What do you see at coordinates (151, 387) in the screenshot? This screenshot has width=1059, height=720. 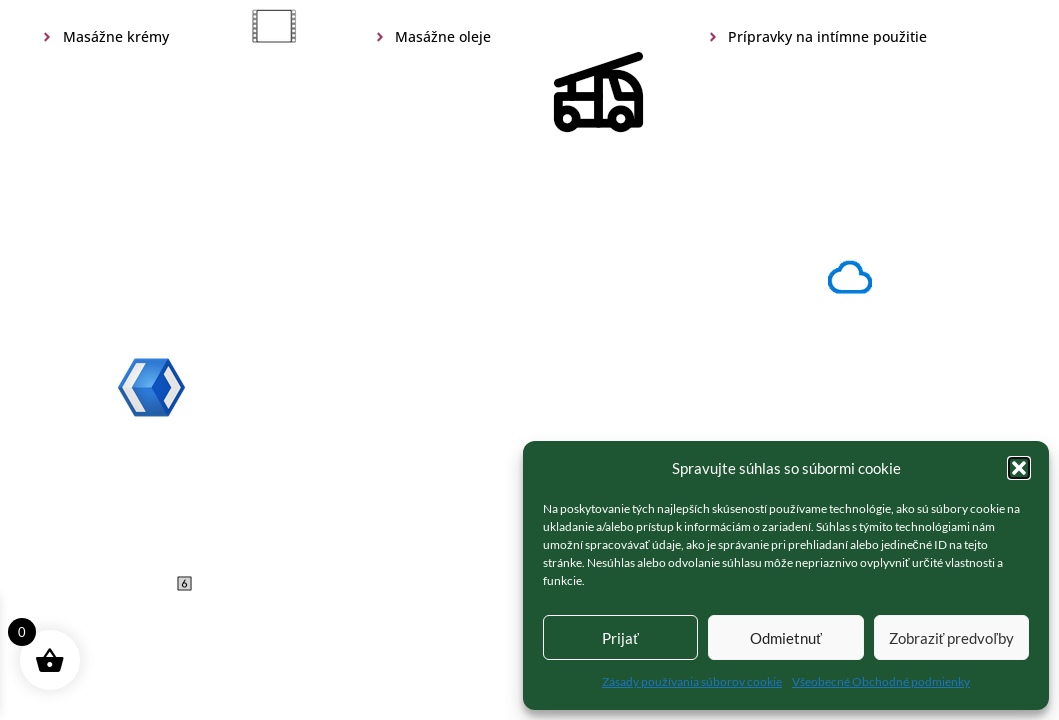 I see `open the interface settings application` at bounding box center [151, 387].